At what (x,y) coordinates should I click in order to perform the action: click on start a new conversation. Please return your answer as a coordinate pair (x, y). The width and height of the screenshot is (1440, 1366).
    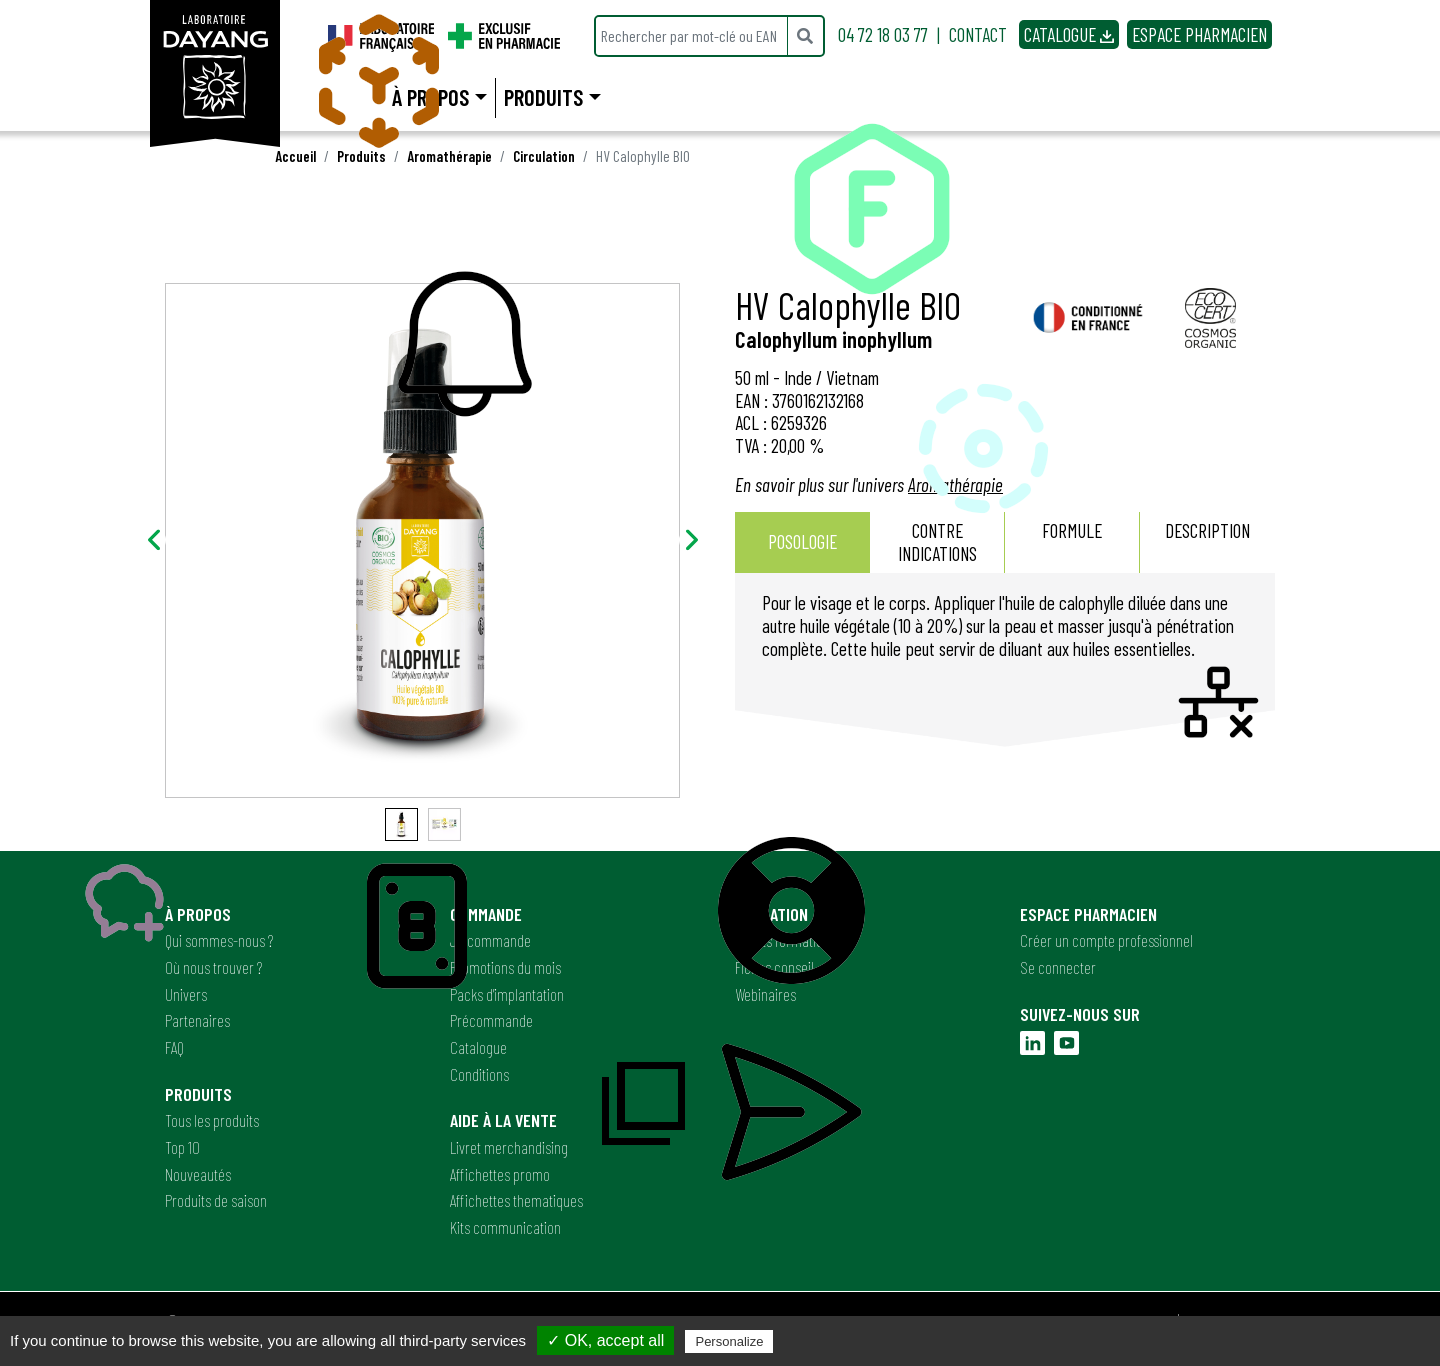
    Looking at the image, I should click on (123, 901).